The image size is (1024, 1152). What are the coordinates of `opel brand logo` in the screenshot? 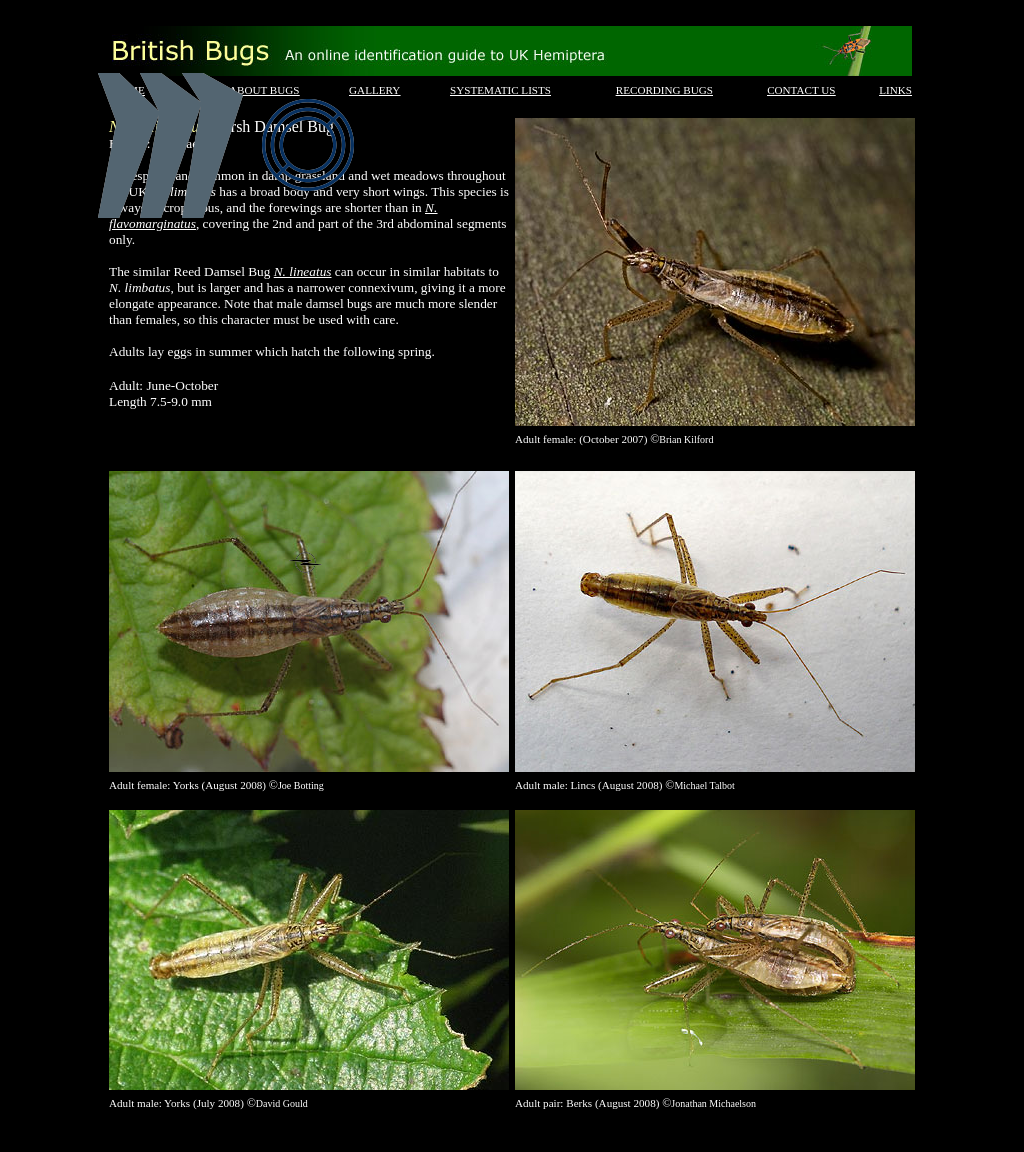 It's located at (305, 562).